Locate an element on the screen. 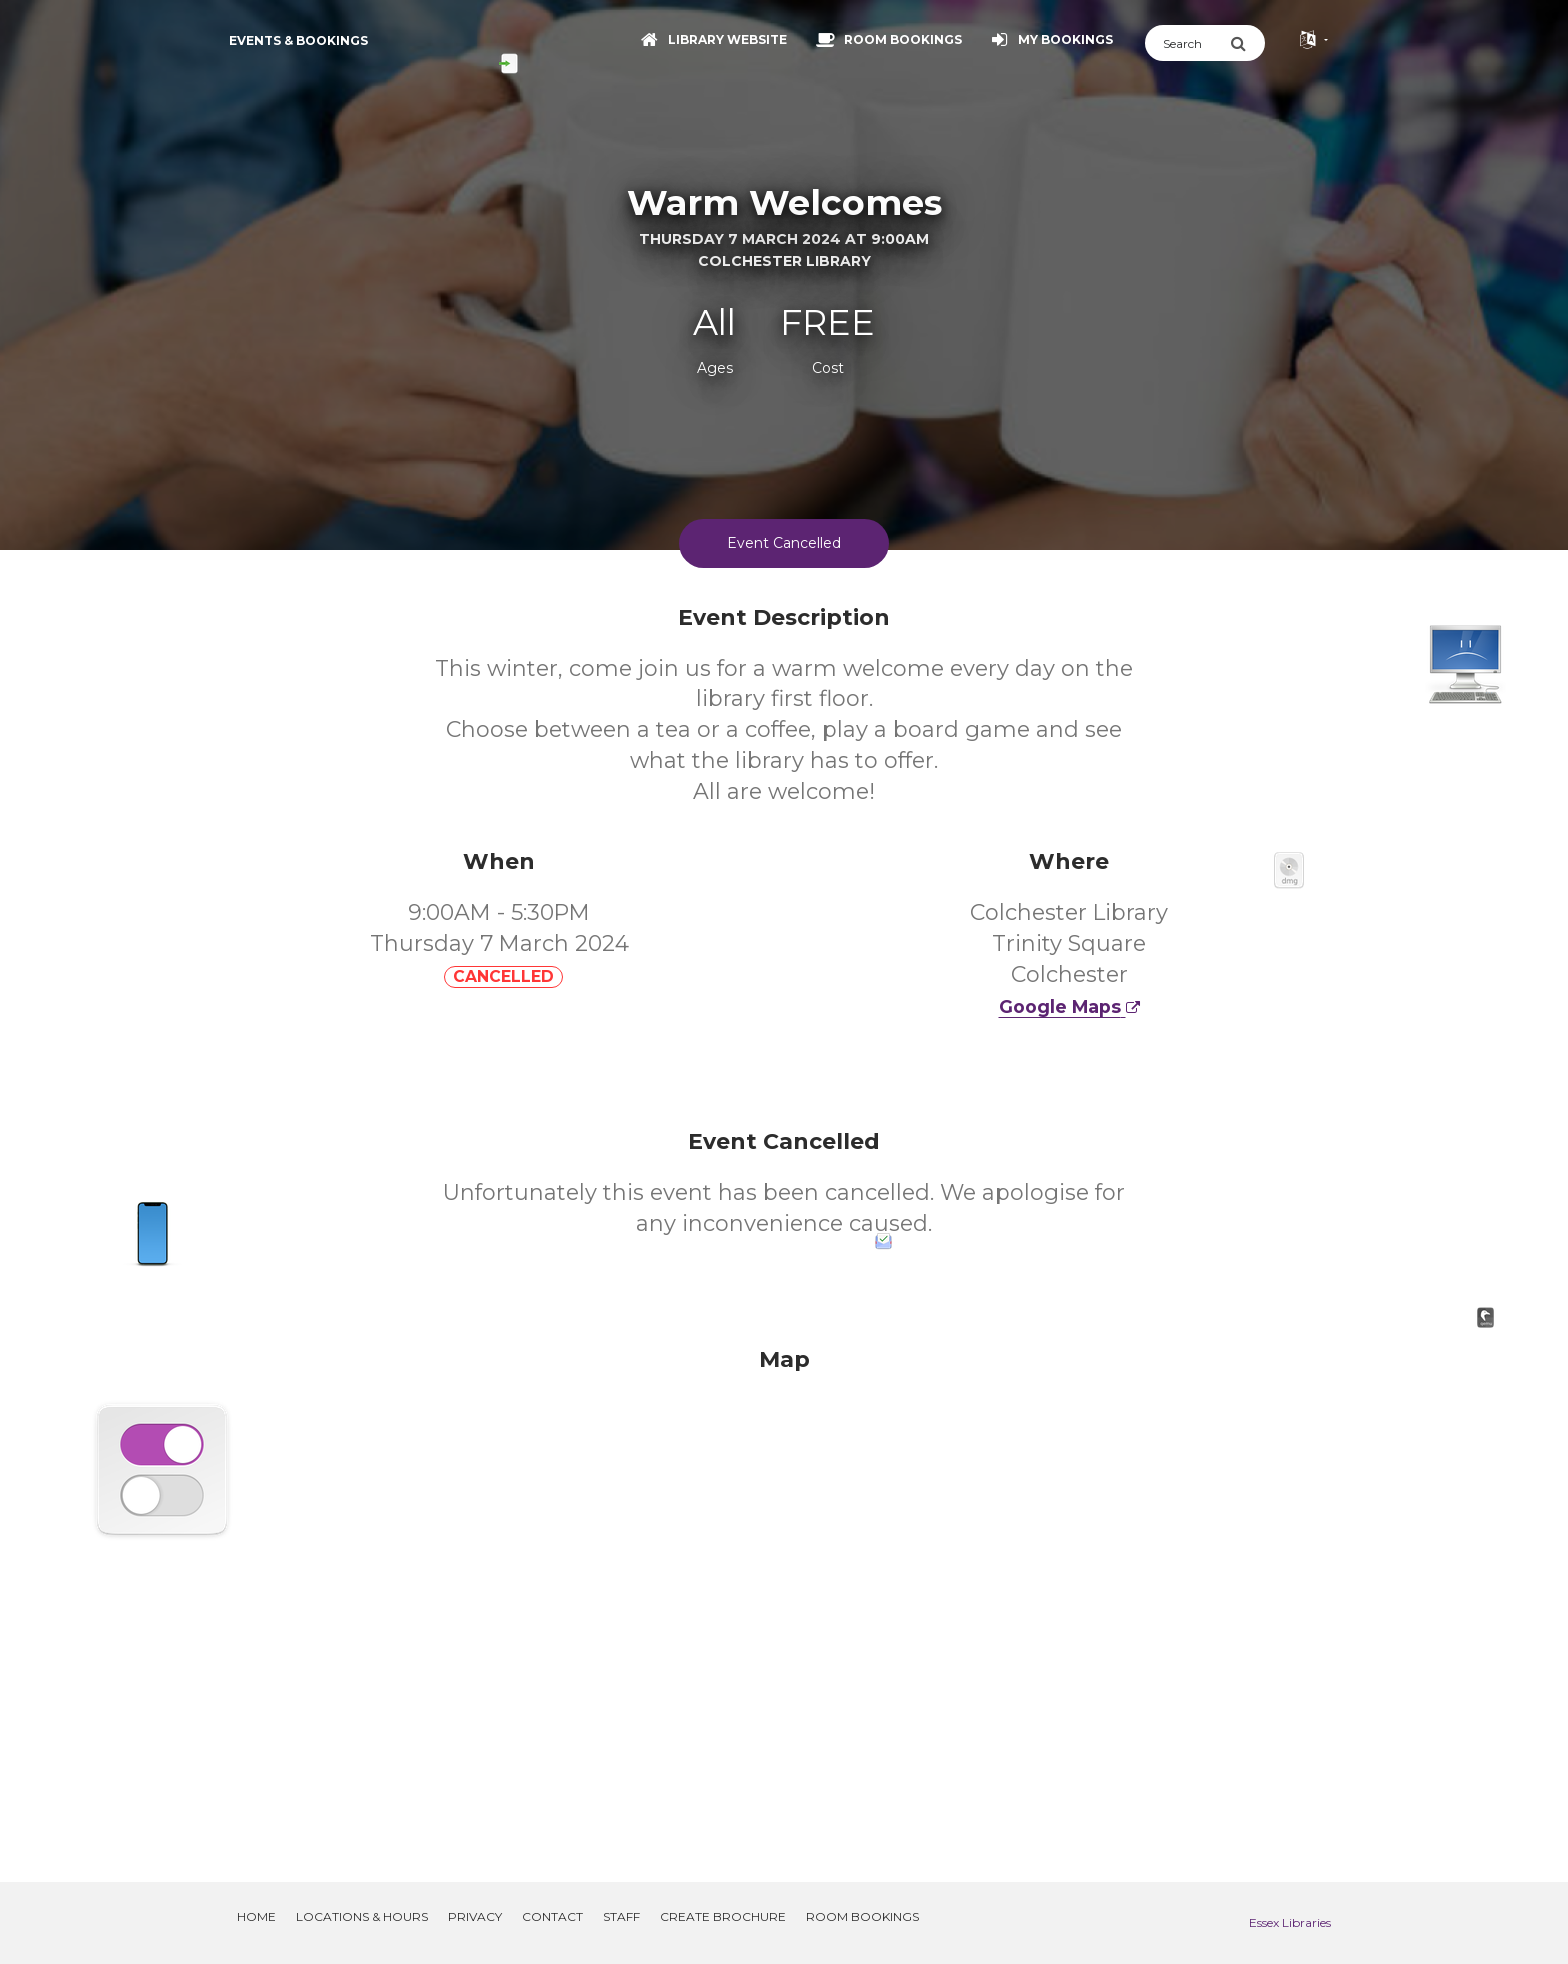  qemu virtual disk image file is located at coordinates (1485, 1317).